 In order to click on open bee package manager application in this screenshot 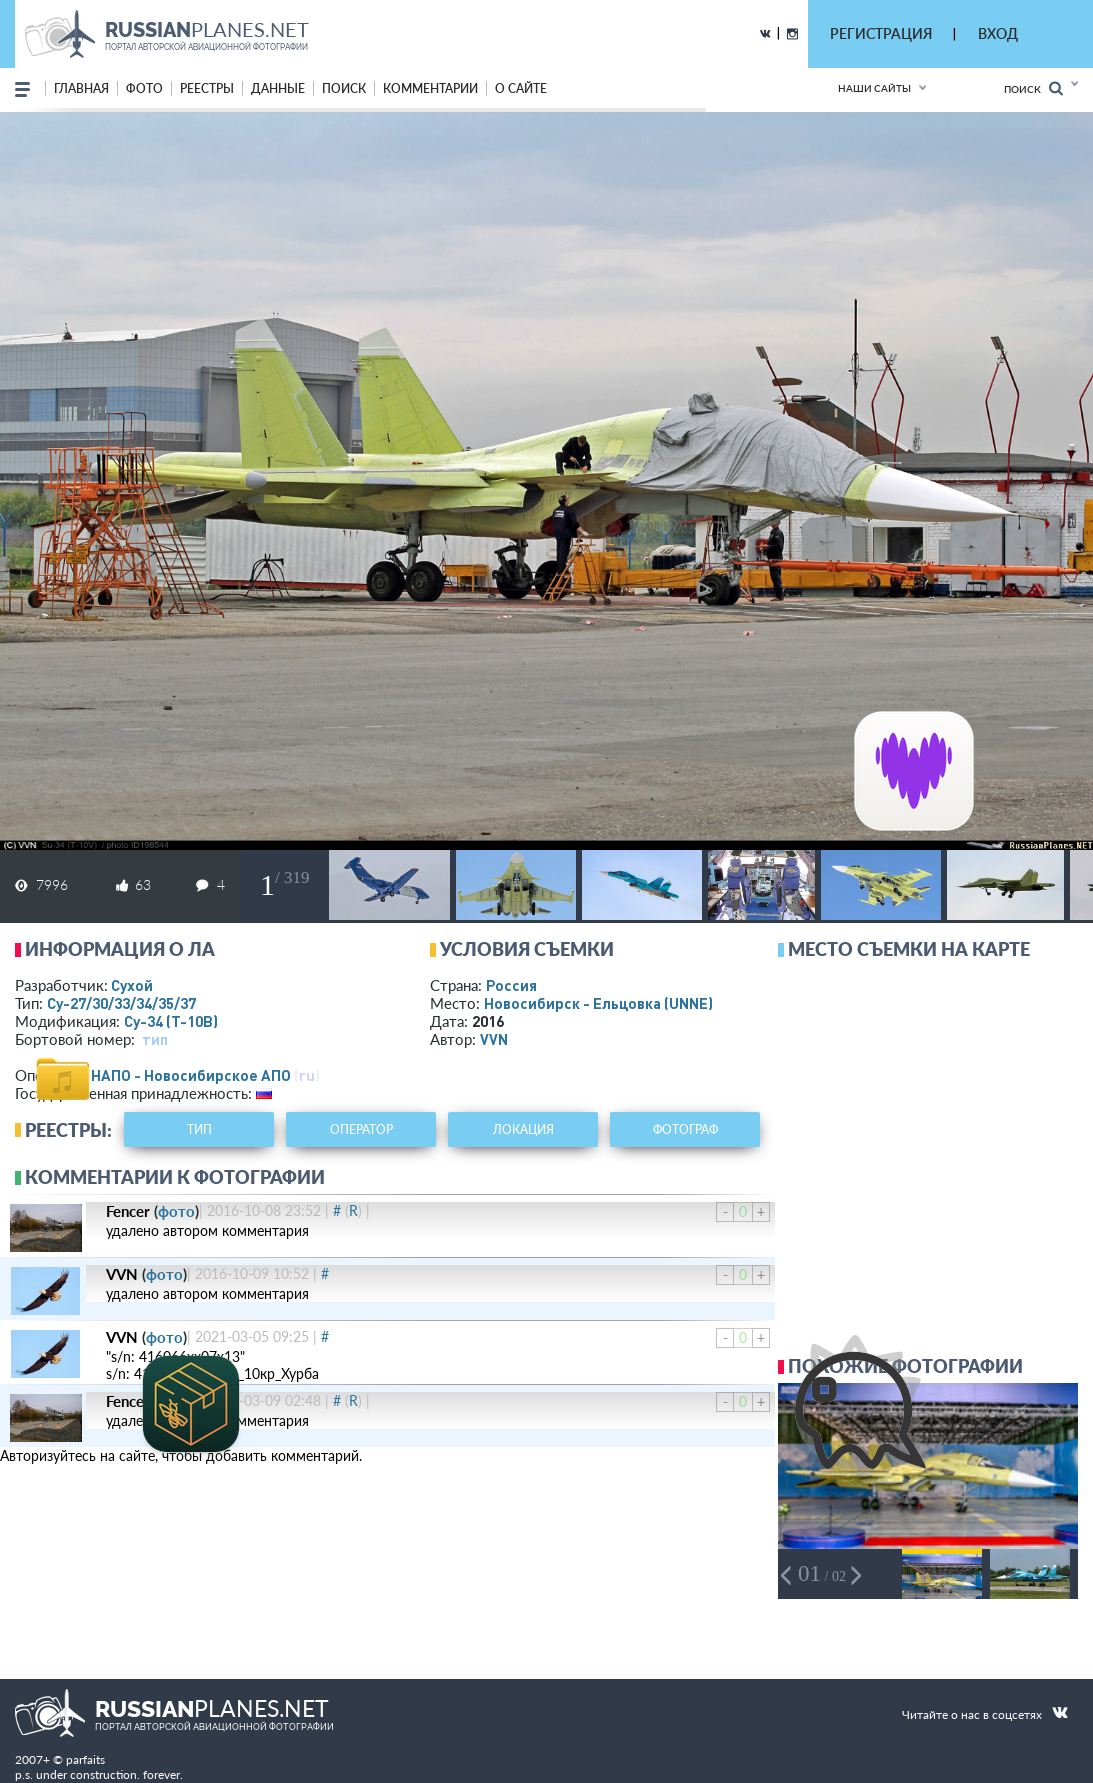, I will do `click(191, 1404)`.